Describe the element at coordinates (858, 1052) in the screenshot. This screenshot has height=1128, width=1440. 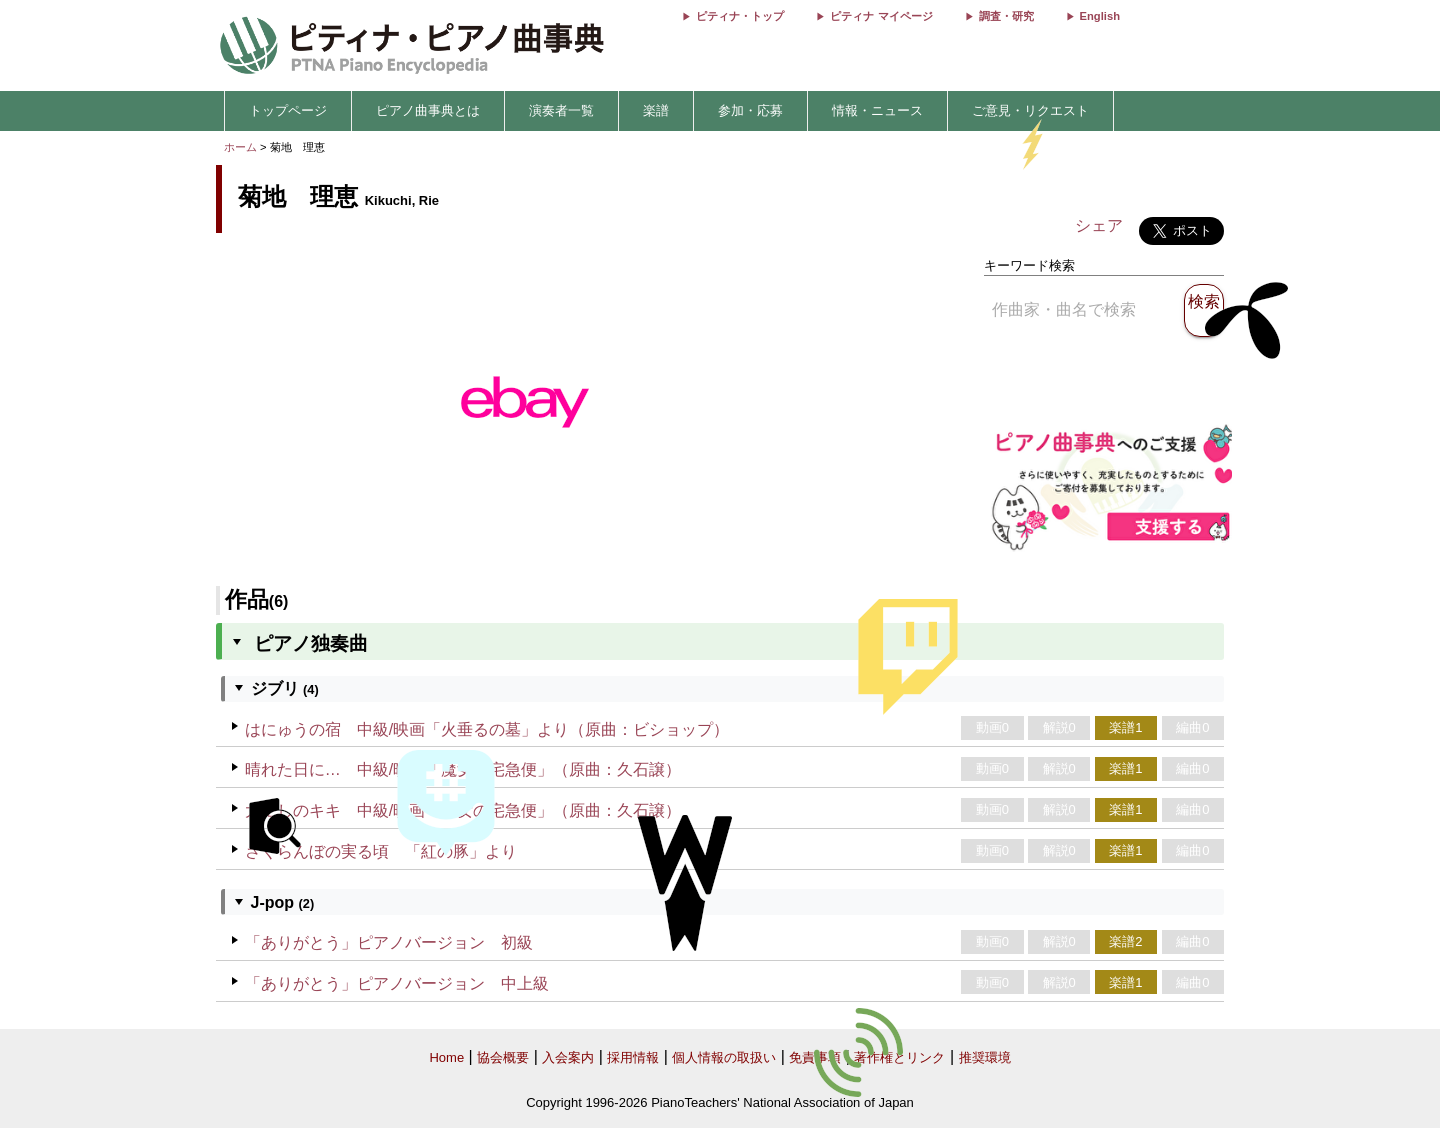
I see `sonarqube server logo` at that location.